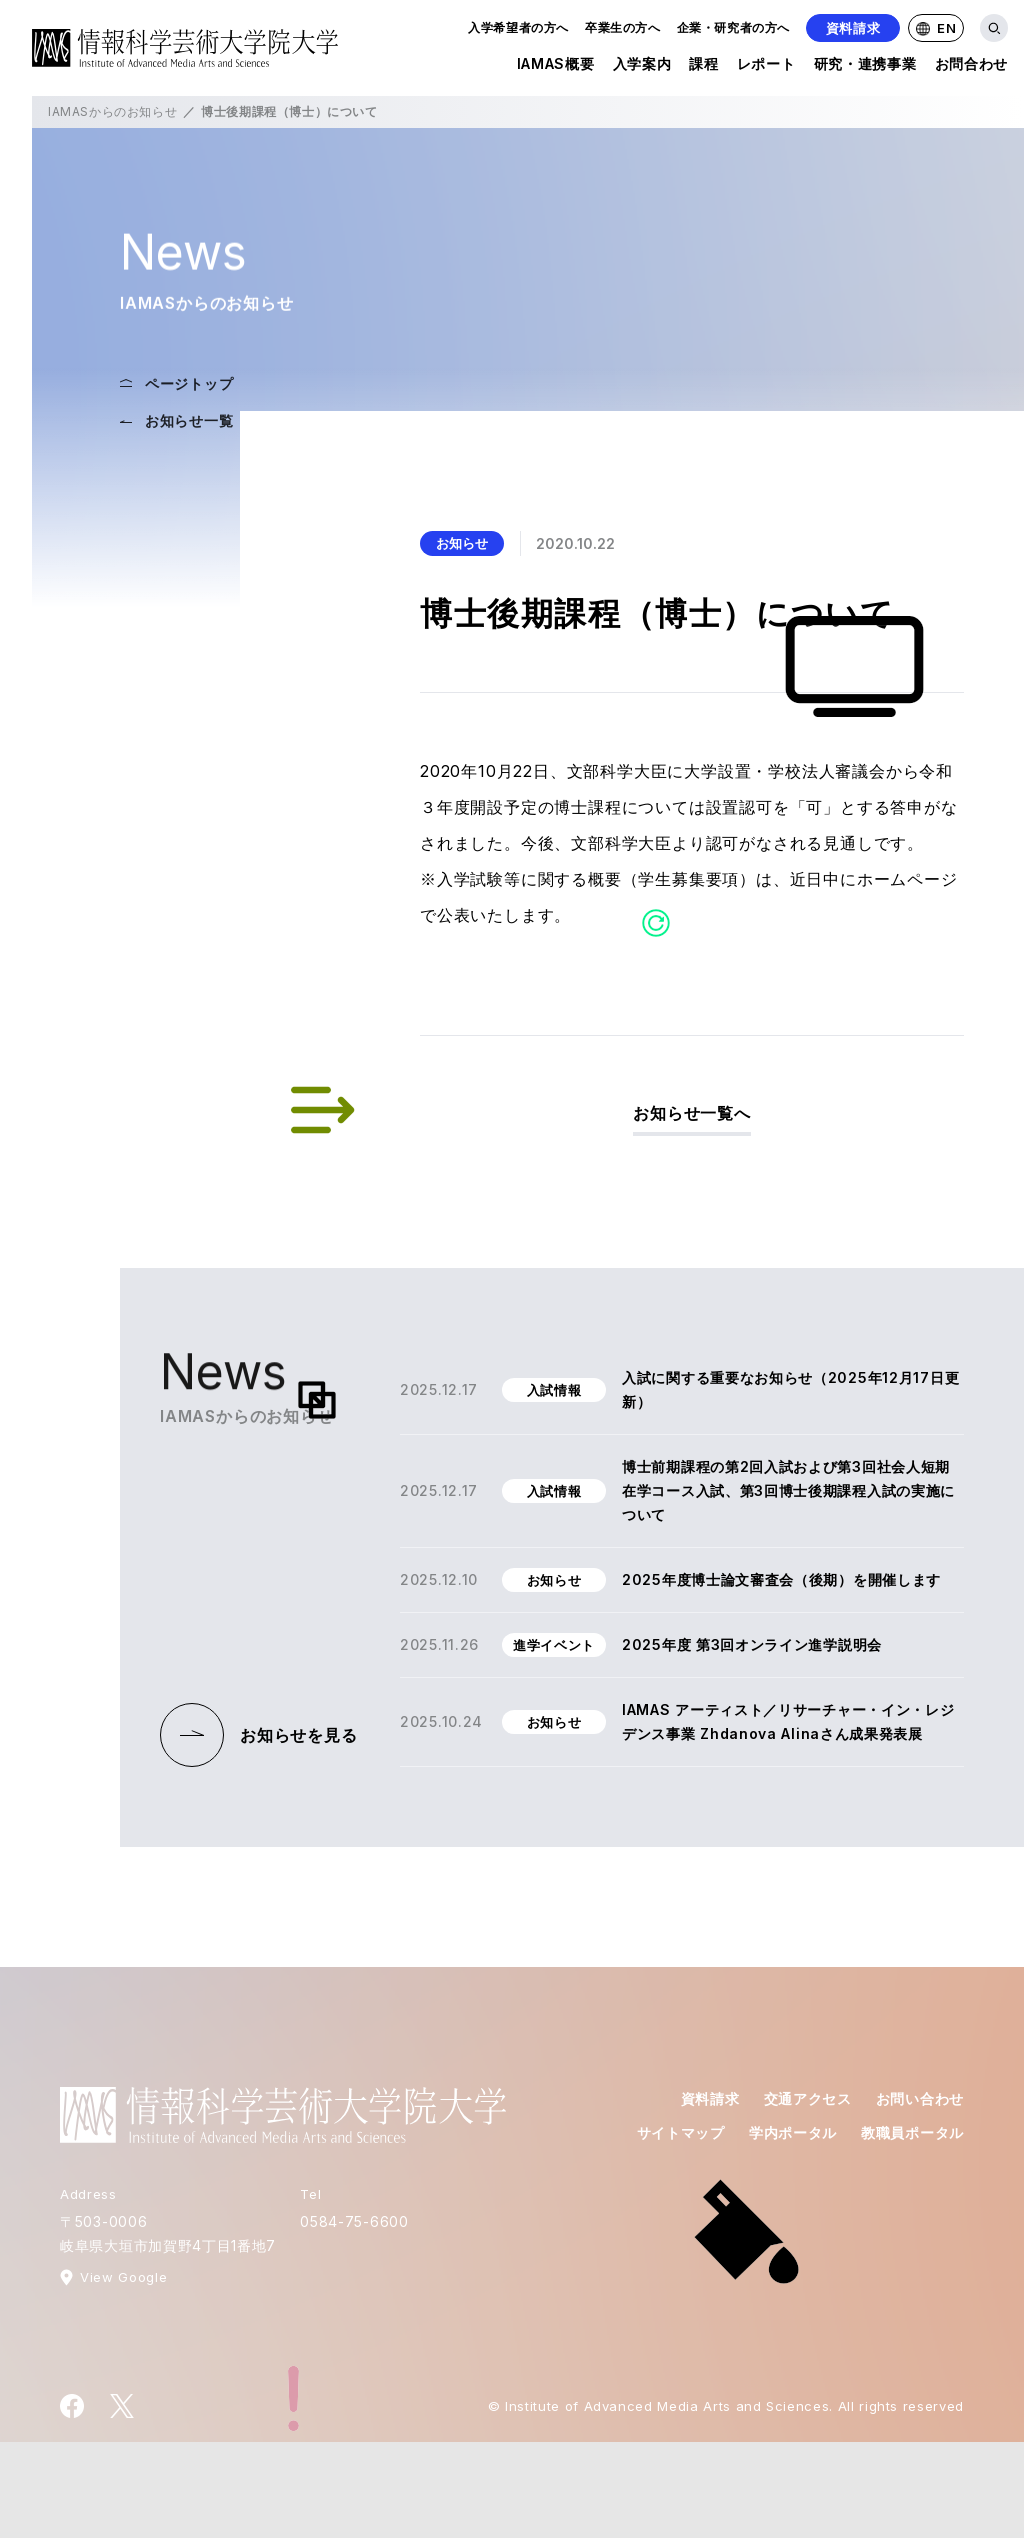 Image resolution: width=1024 pixels, height=2538 pixels. I want to click on refresh or reload content, so click(656, 923).